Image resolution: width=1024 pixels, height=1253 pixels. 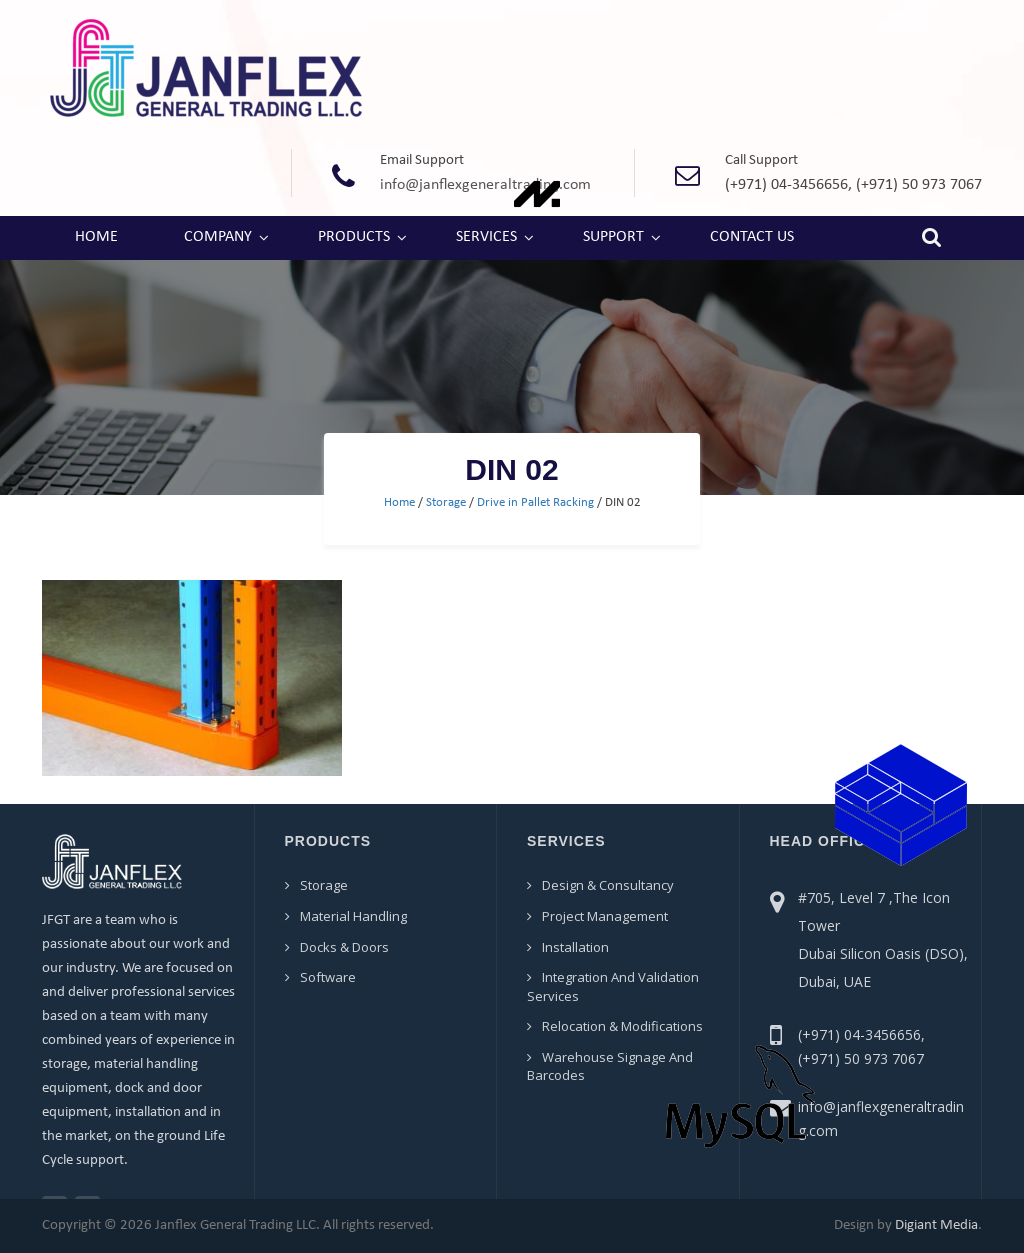 I want to click on MySQL database service or connection, so click(x=741, y=1096).